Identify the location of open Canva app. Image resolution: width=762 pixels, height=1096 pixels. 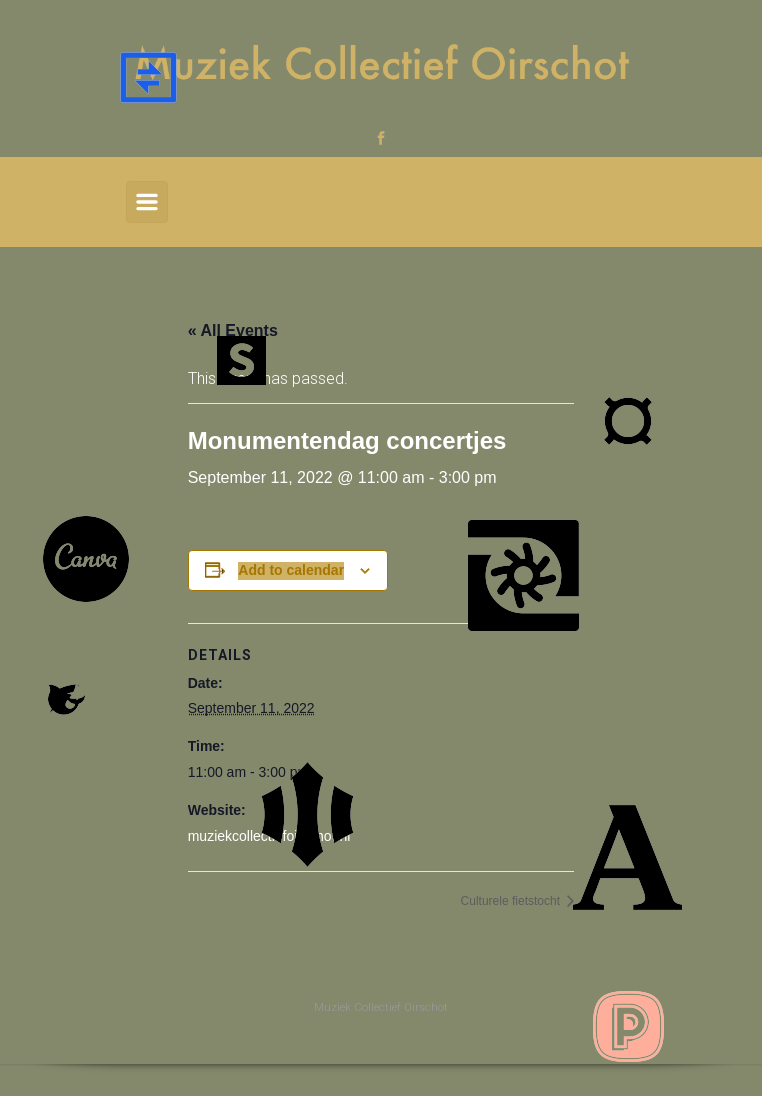
(86, 559).